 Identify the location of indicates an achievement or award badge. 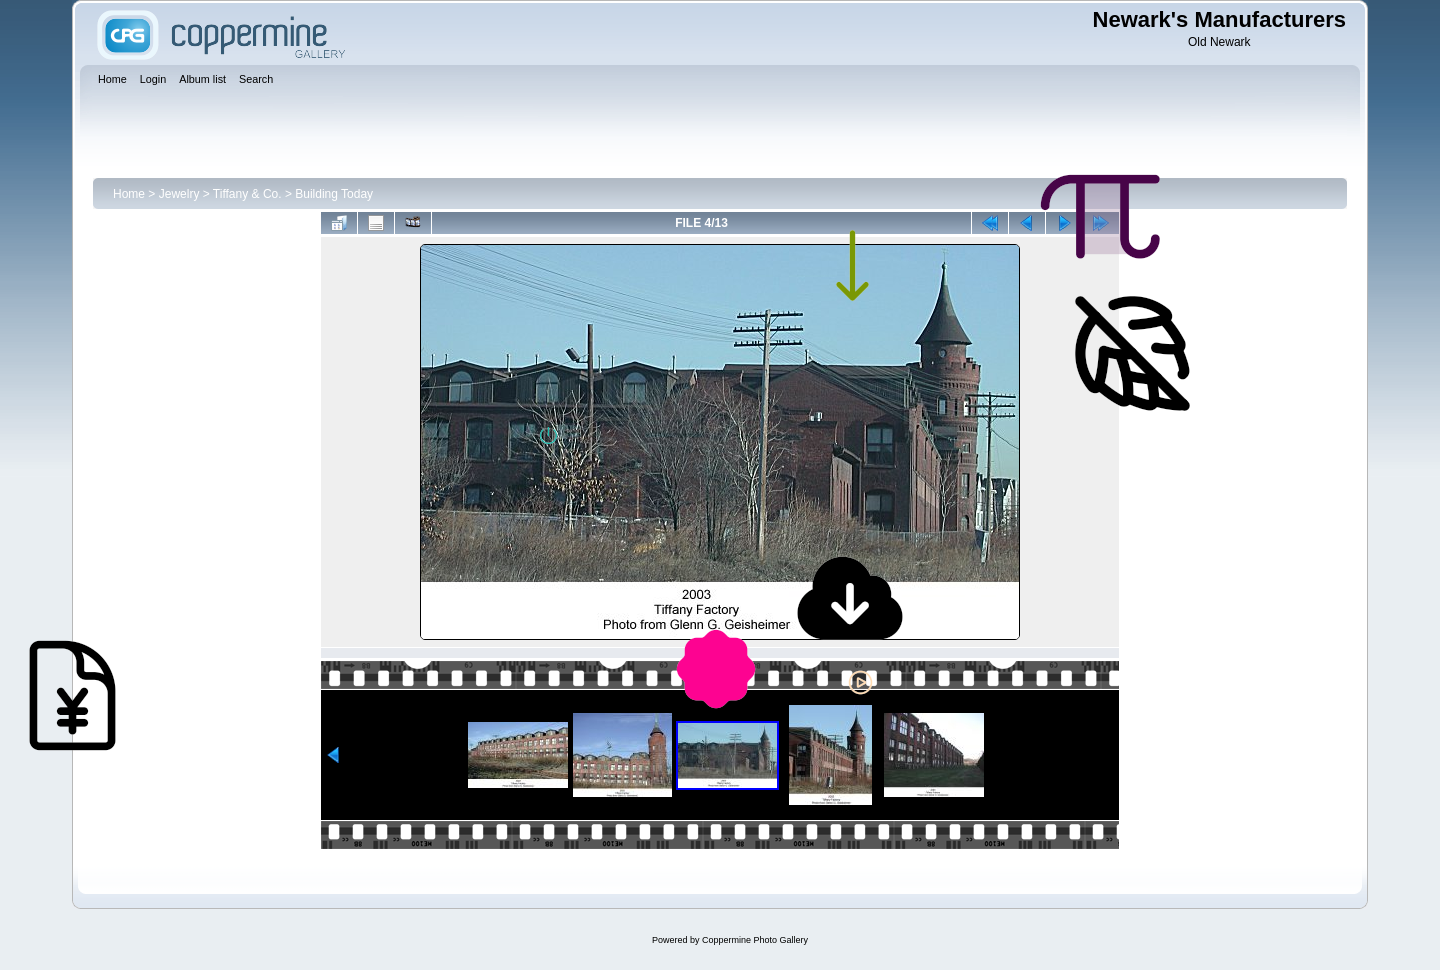
(716, 669).